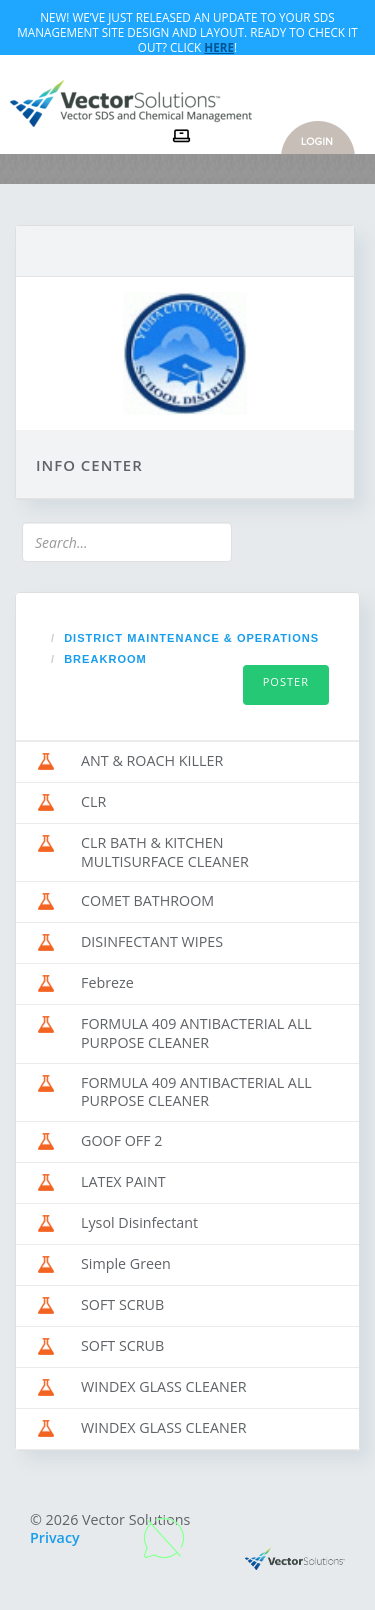 This screenshot has height=1610, width=375. I want to click on switch to desktop view, so click(181, 135).